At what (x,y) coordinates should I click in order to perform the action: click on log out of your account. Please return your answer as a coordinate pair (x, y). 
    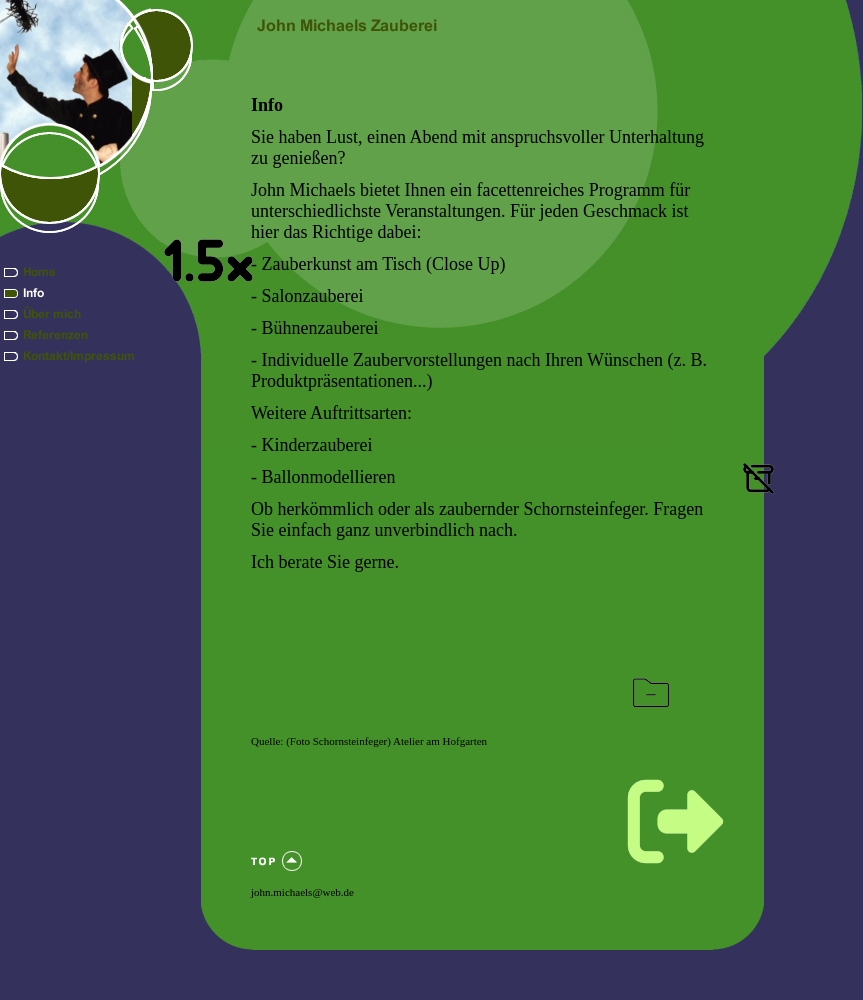
    Looking at the image, I should click on (675, 821).